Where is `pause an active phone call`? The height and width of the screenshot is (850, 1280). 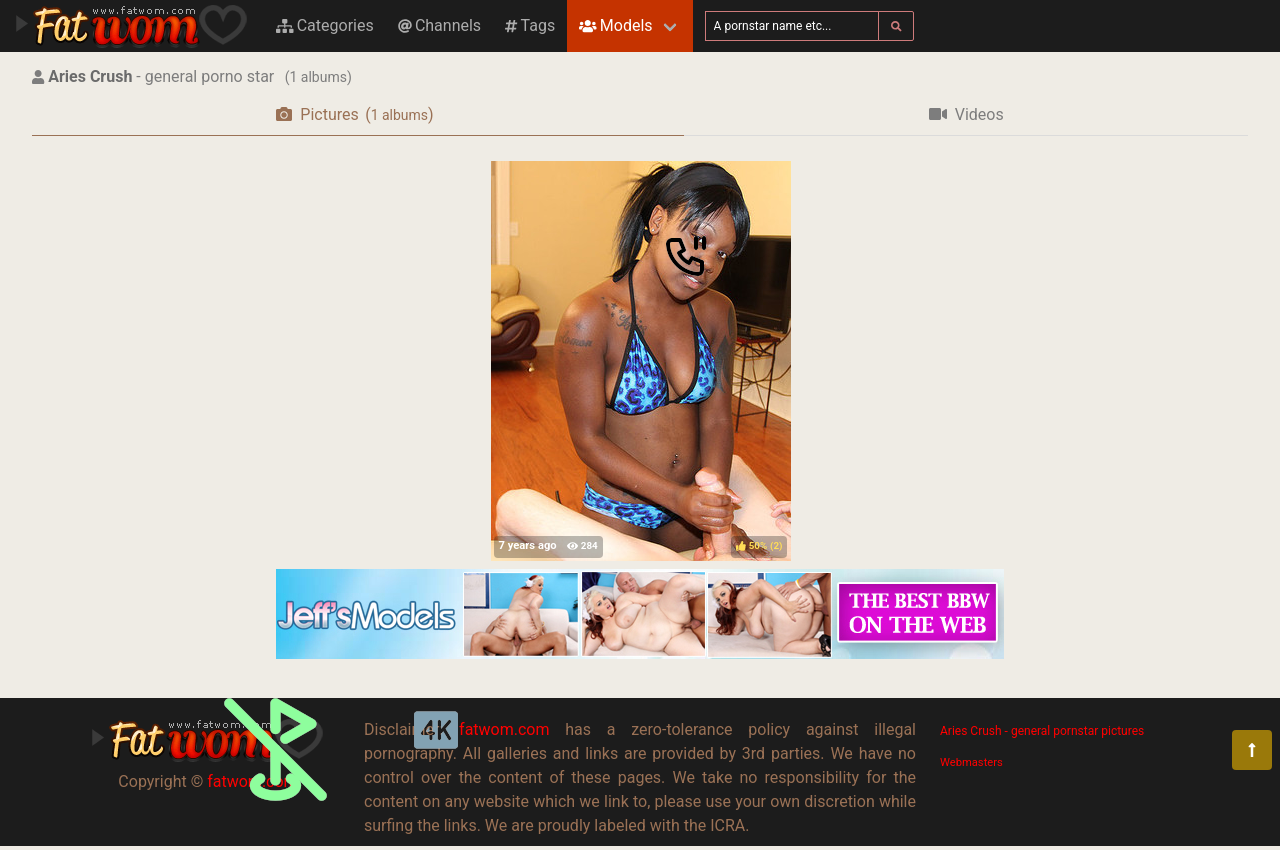
pause an active phone call is located at coordinates (686, 256).